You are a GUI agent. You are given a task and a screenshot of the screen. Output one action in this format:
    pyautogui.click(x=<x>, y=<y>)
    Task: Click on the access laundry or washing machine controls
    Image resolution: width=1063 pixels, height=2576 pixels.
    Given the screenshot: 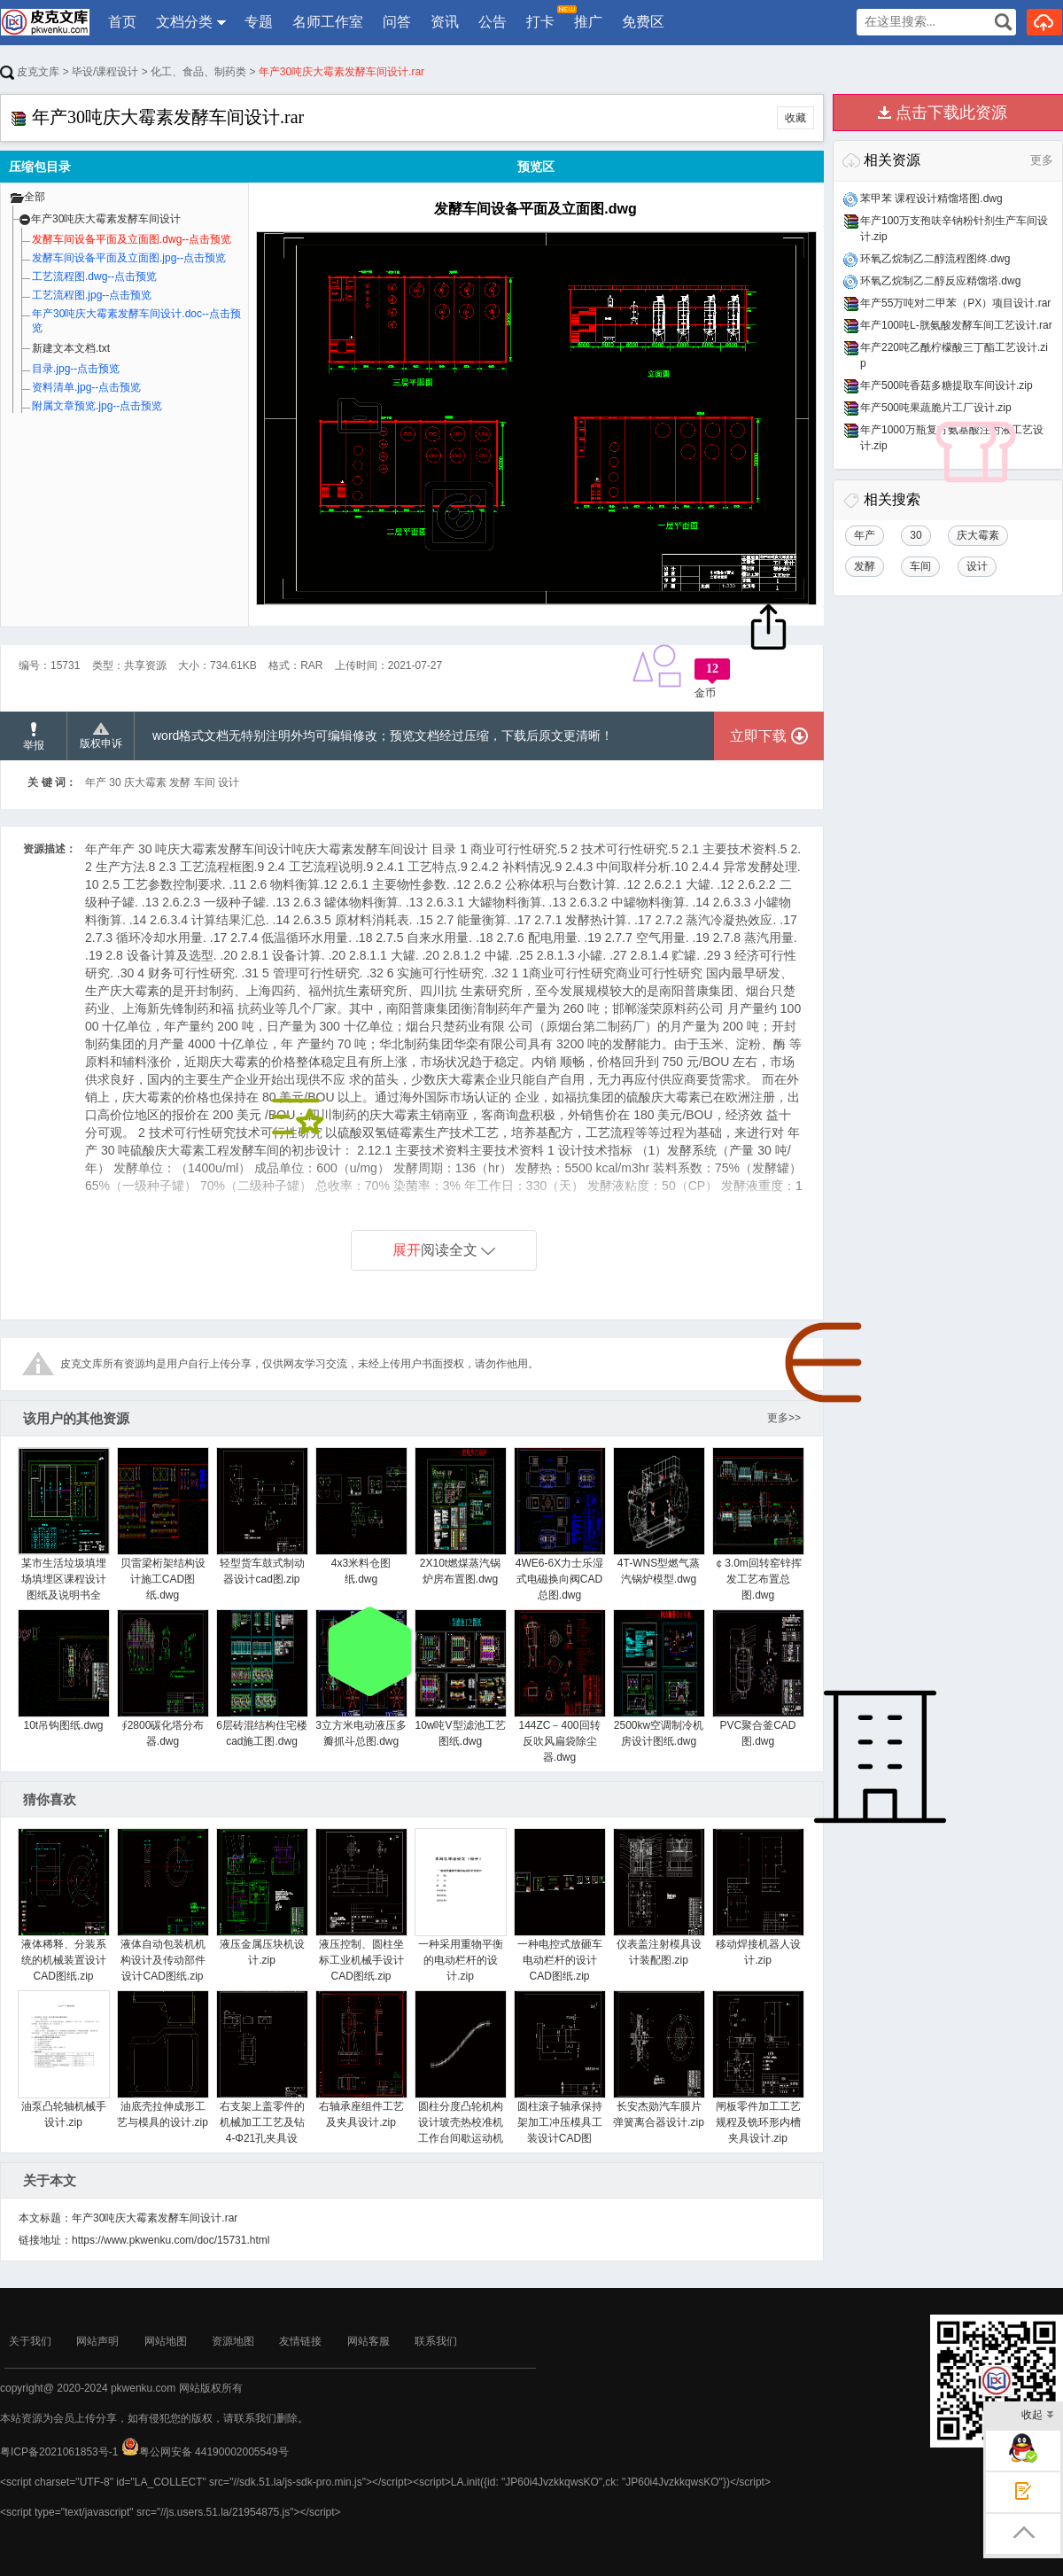 What is the action you would take?
    pyautogui.click(x=459, y=516)
    